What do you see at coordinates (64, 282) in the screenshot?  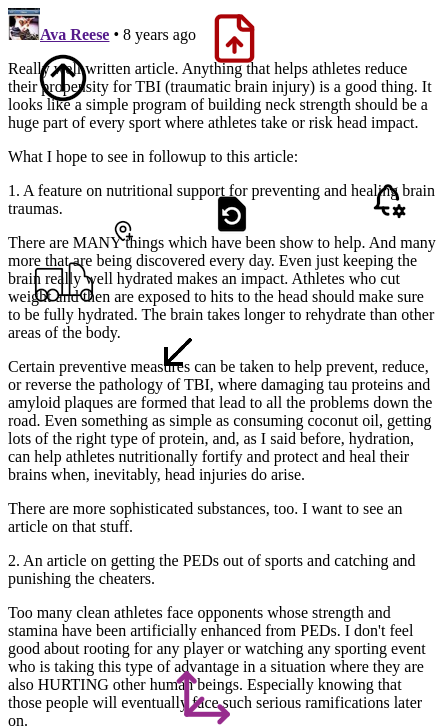 I see `view shipping or delivery status` at bounding box center [64, 282].